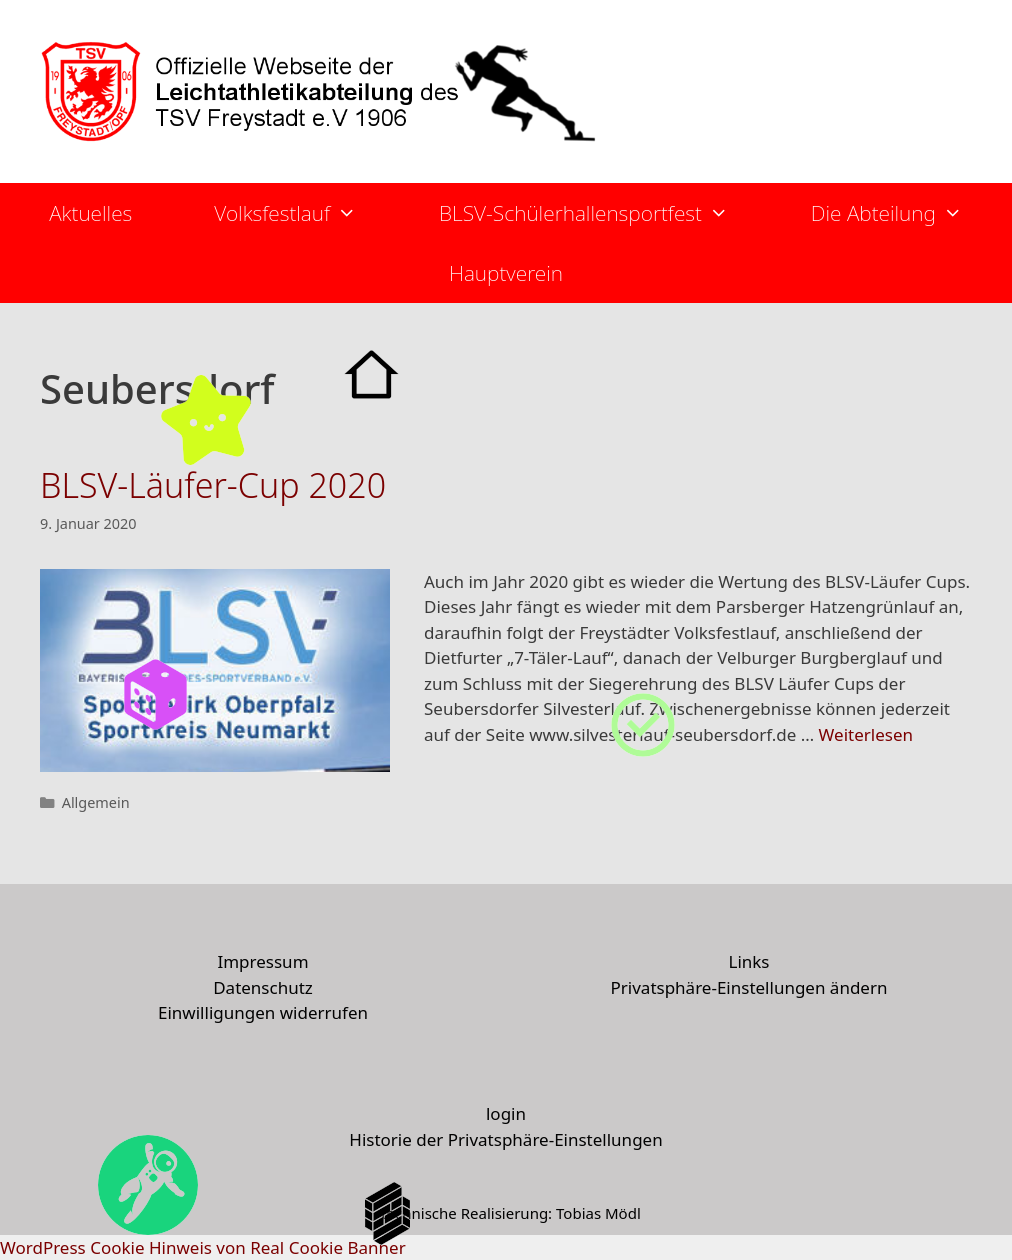  I want to click on randomize or shuffle content, so click(155, 694).